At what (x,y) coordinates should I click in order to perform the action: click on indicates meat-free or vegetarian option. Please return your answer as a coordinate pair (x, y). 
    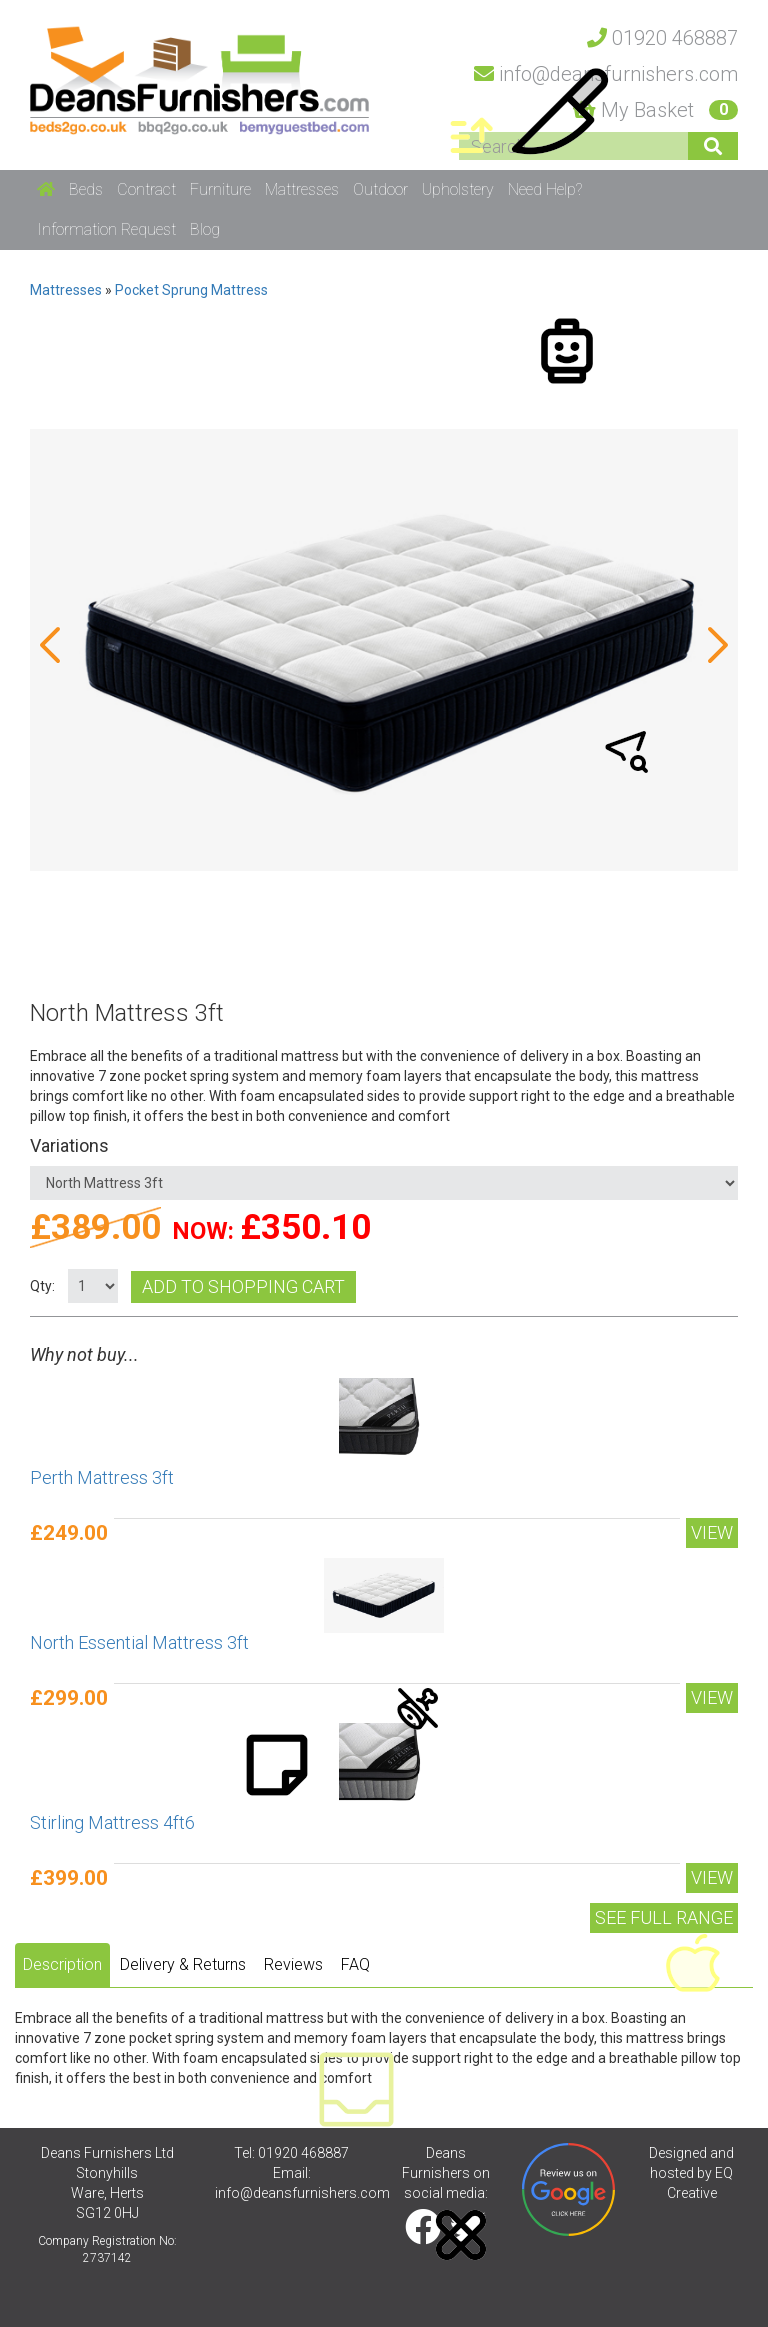
    Looking at the image, I should click on (418, 1708).